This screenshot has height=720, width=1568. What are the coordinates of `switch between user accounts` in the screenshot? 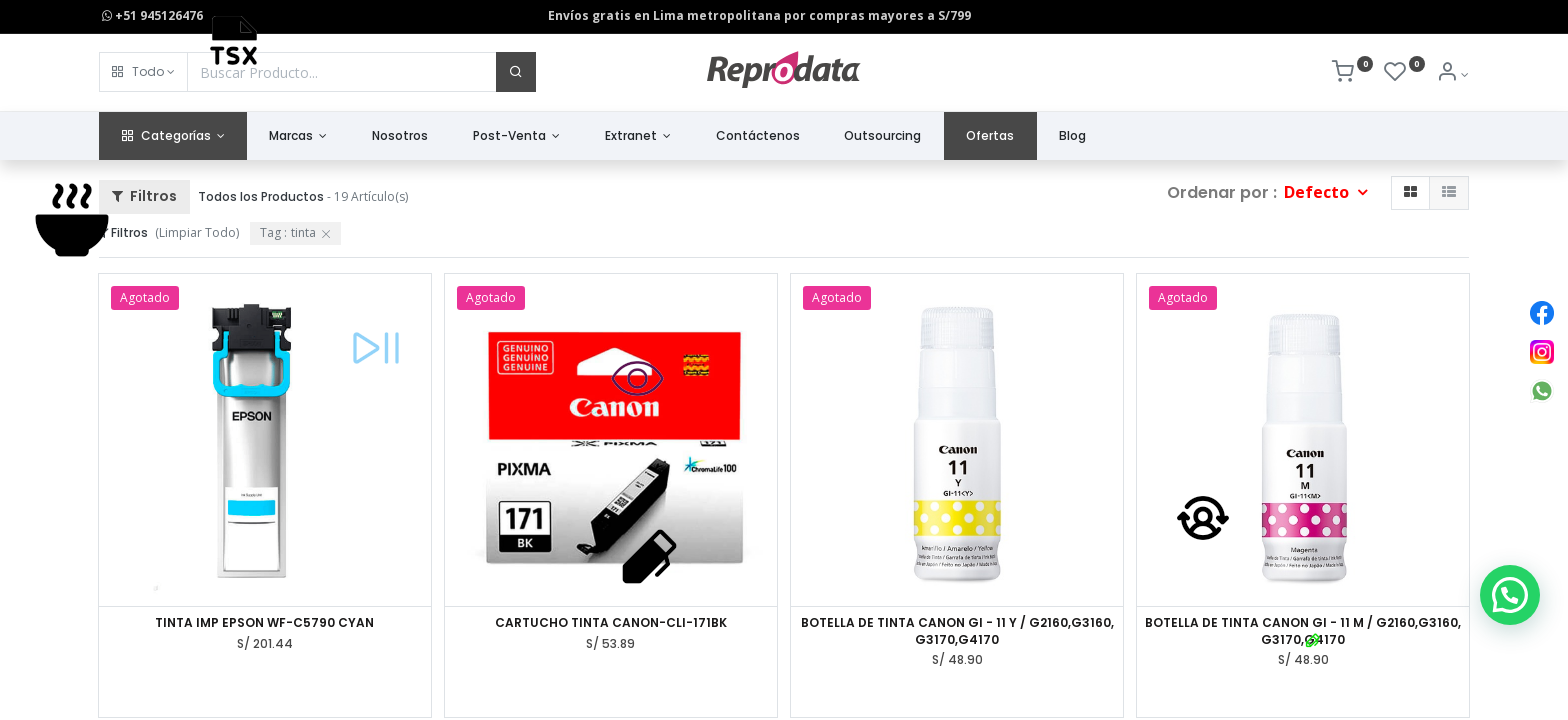 It's located at (1203, 518).